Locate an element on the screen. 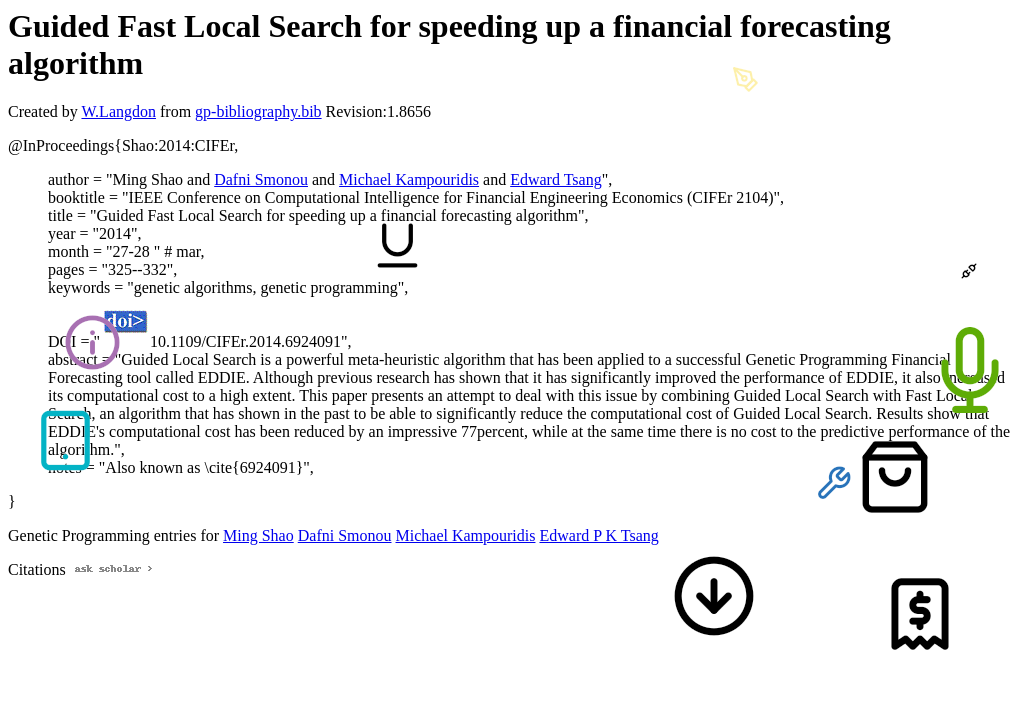 Image resolution: width=1024 pixels, height=720 pixels. access settings or configuration options is located at coordinates (833, 483).